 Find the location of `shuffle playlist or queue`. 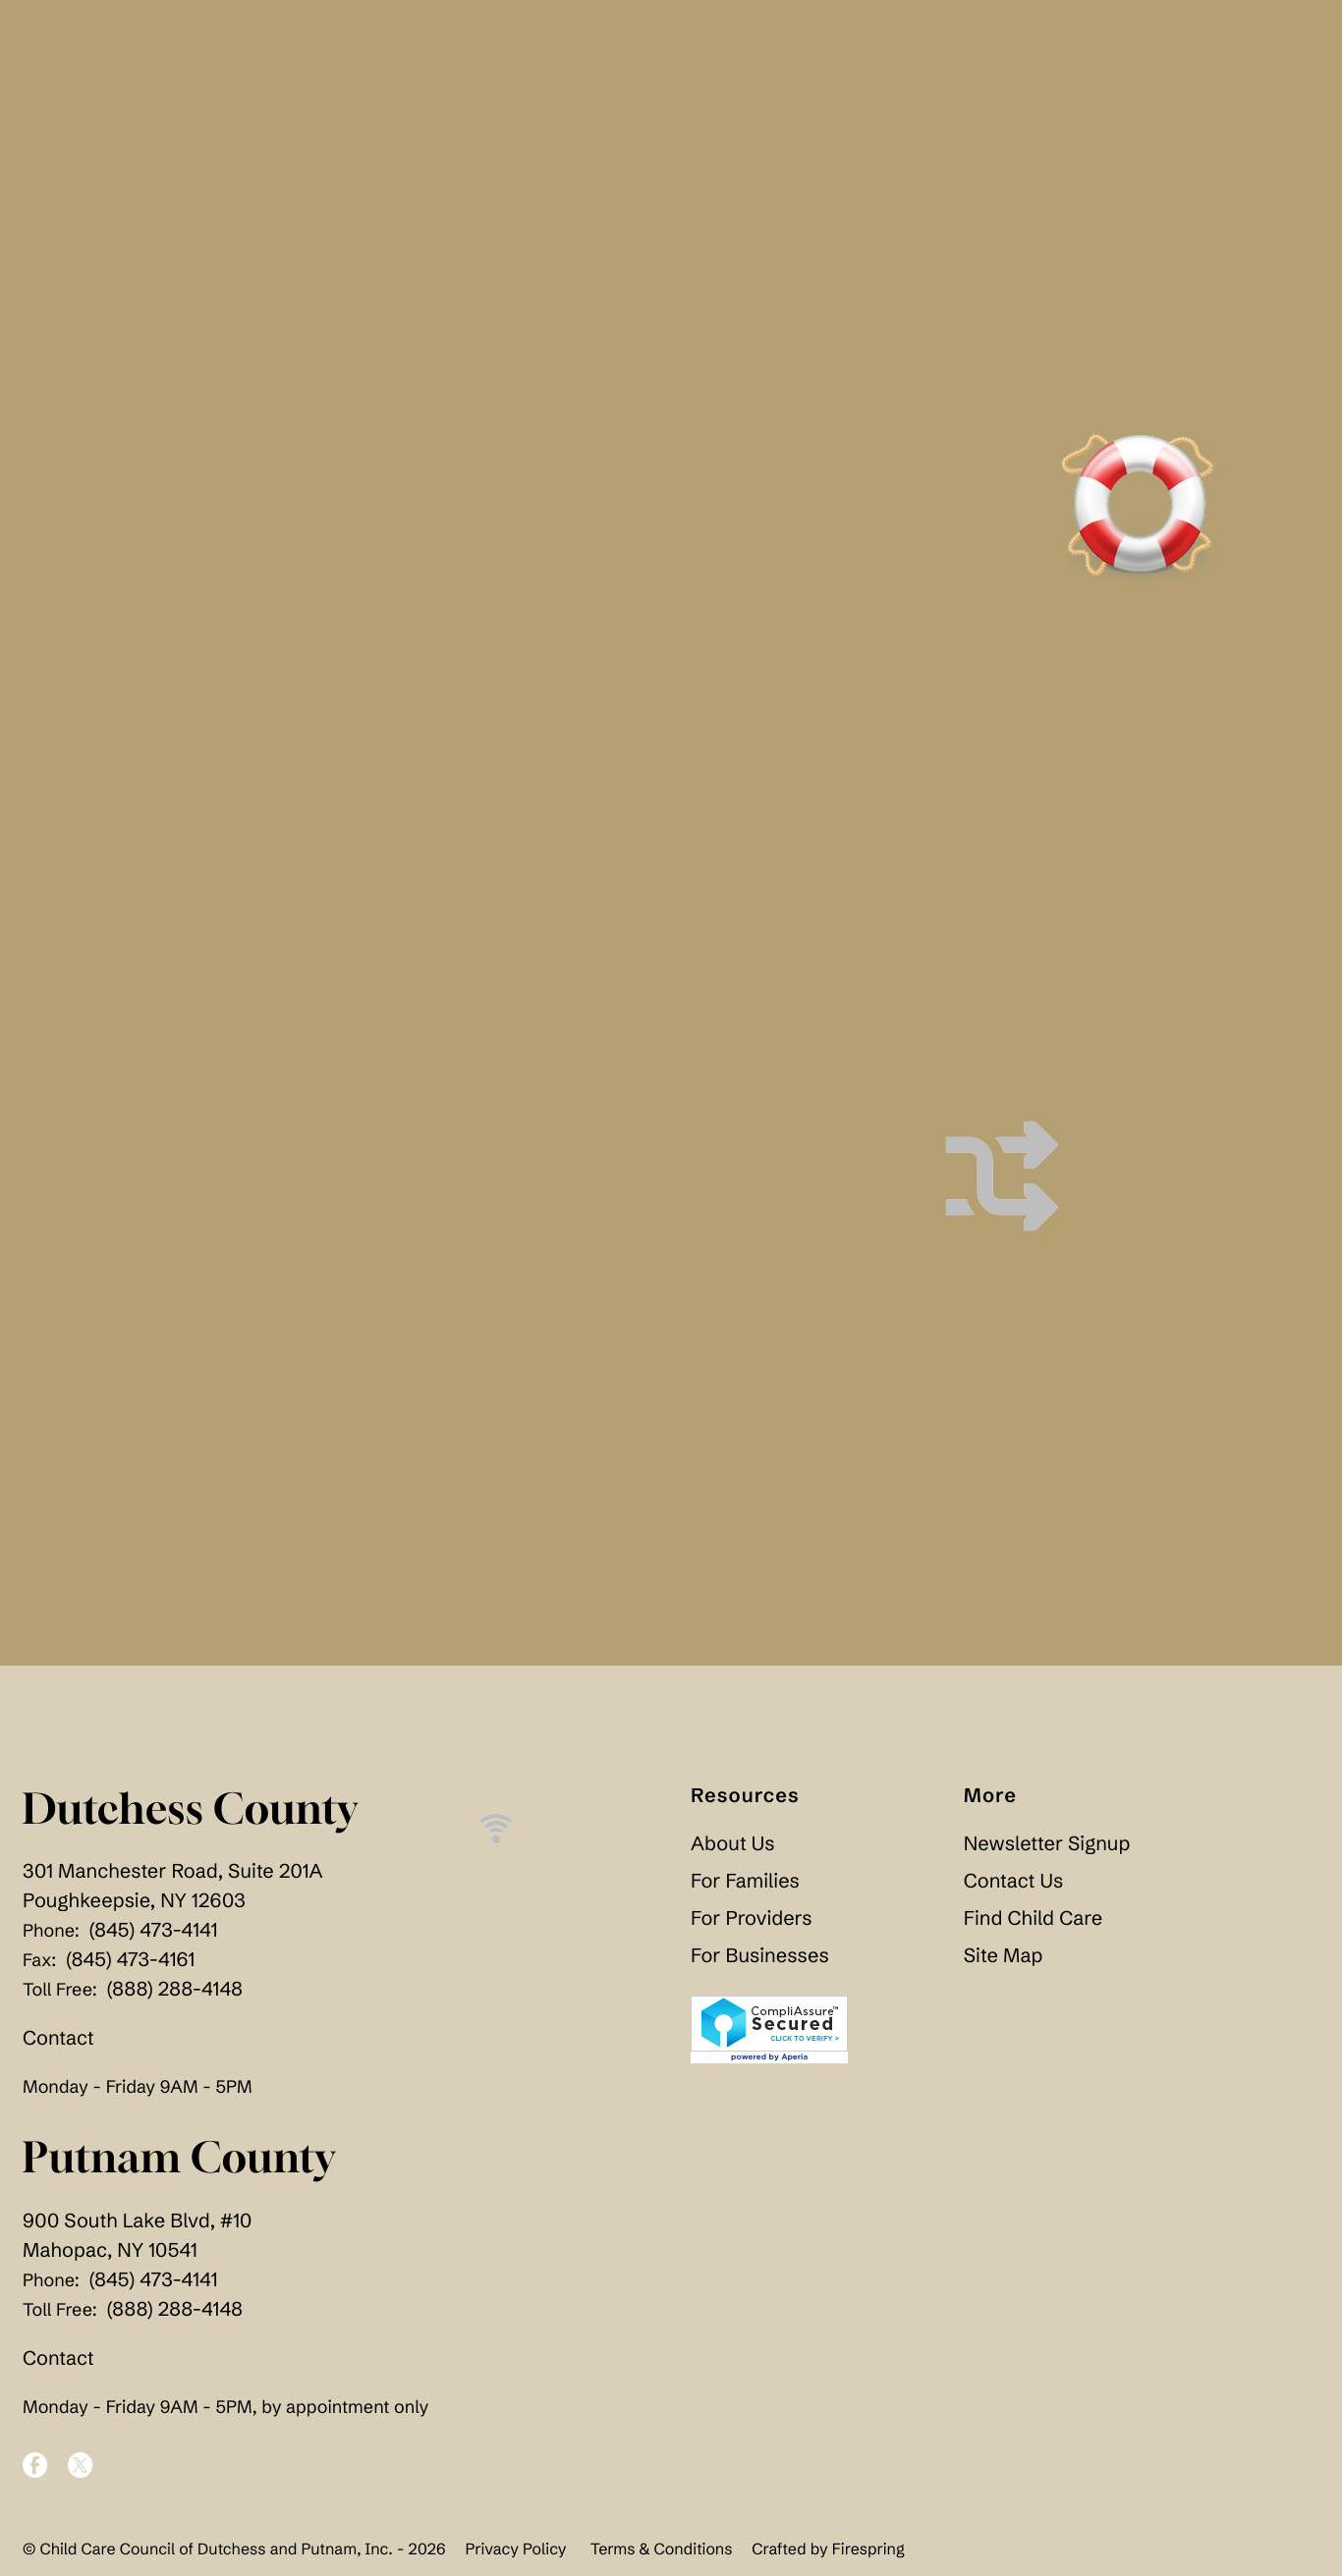

shuffle playlist or queue is located at coordinates (1000, 1176).